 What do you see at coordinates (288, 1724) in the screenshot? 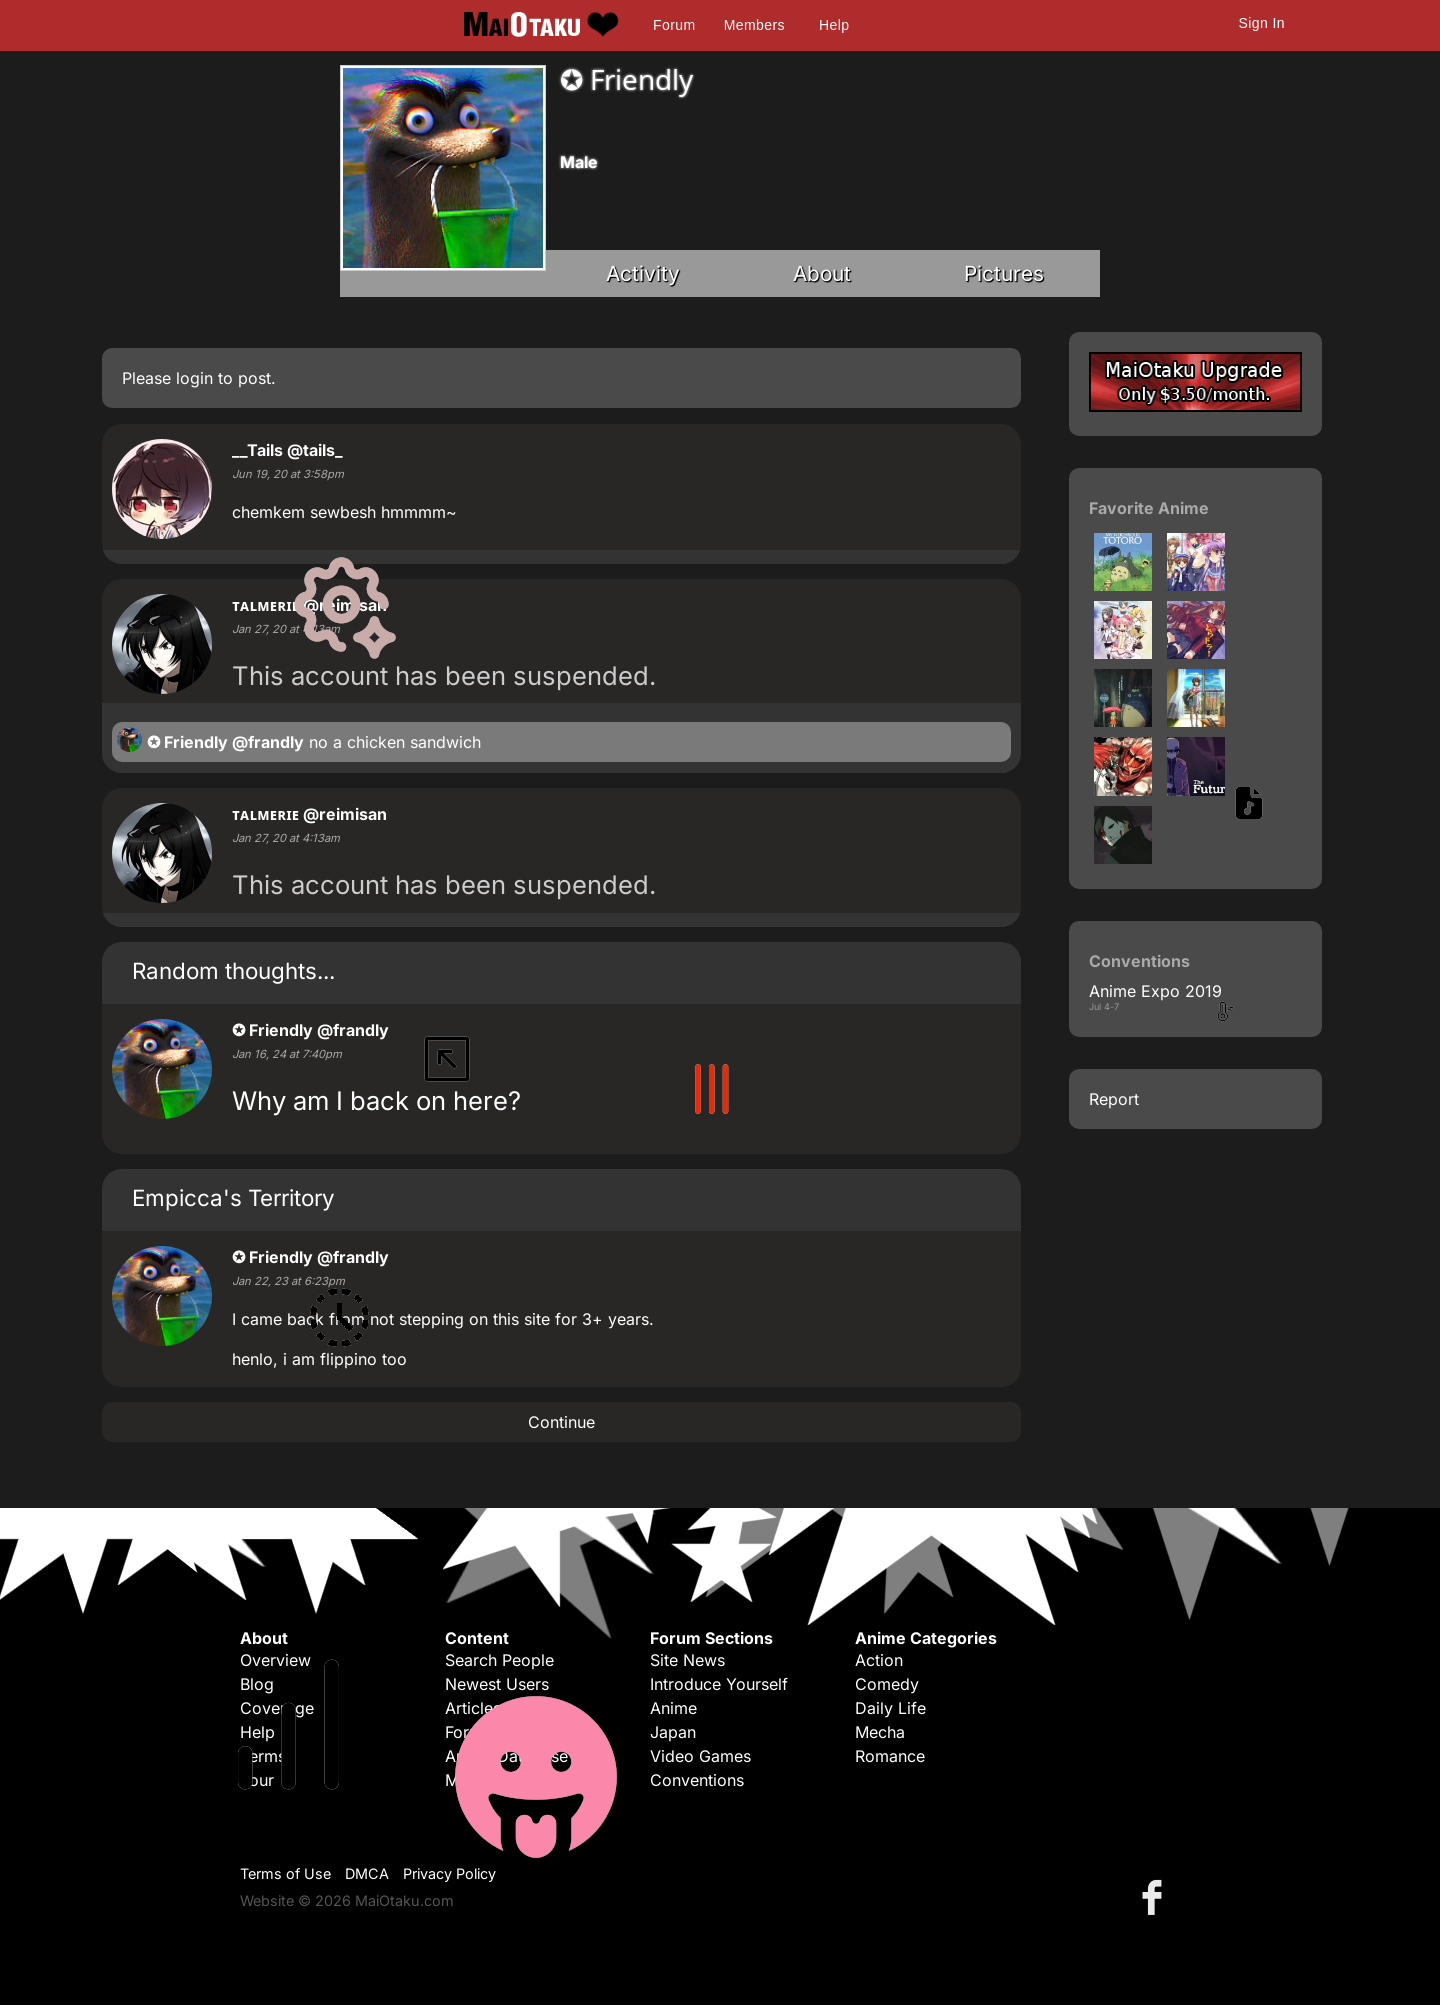
I see `view analytics or statistics` at bounding box center [288, 1724].